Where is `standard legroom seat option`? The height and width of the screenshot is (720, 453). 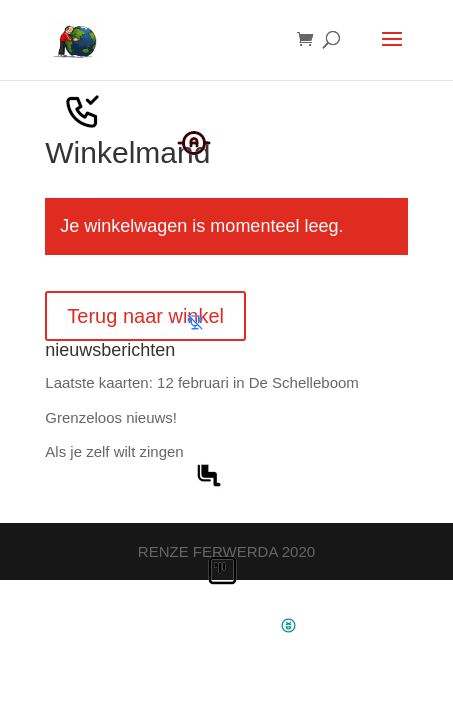 standard legroom seat option is located at coordinates (208, 475).